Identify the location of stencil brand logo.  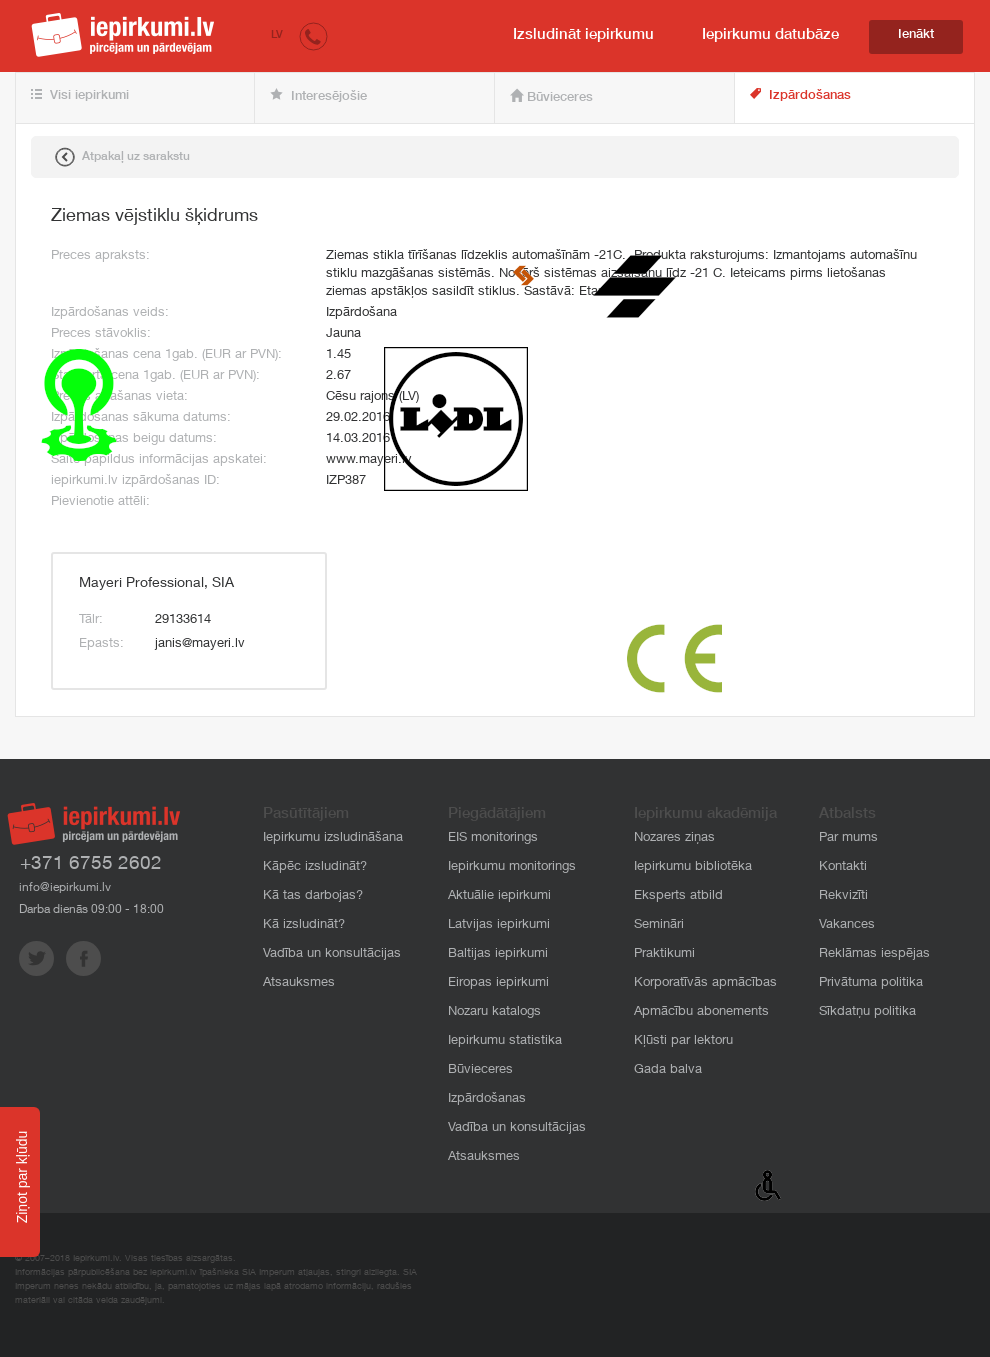
(634, 286).